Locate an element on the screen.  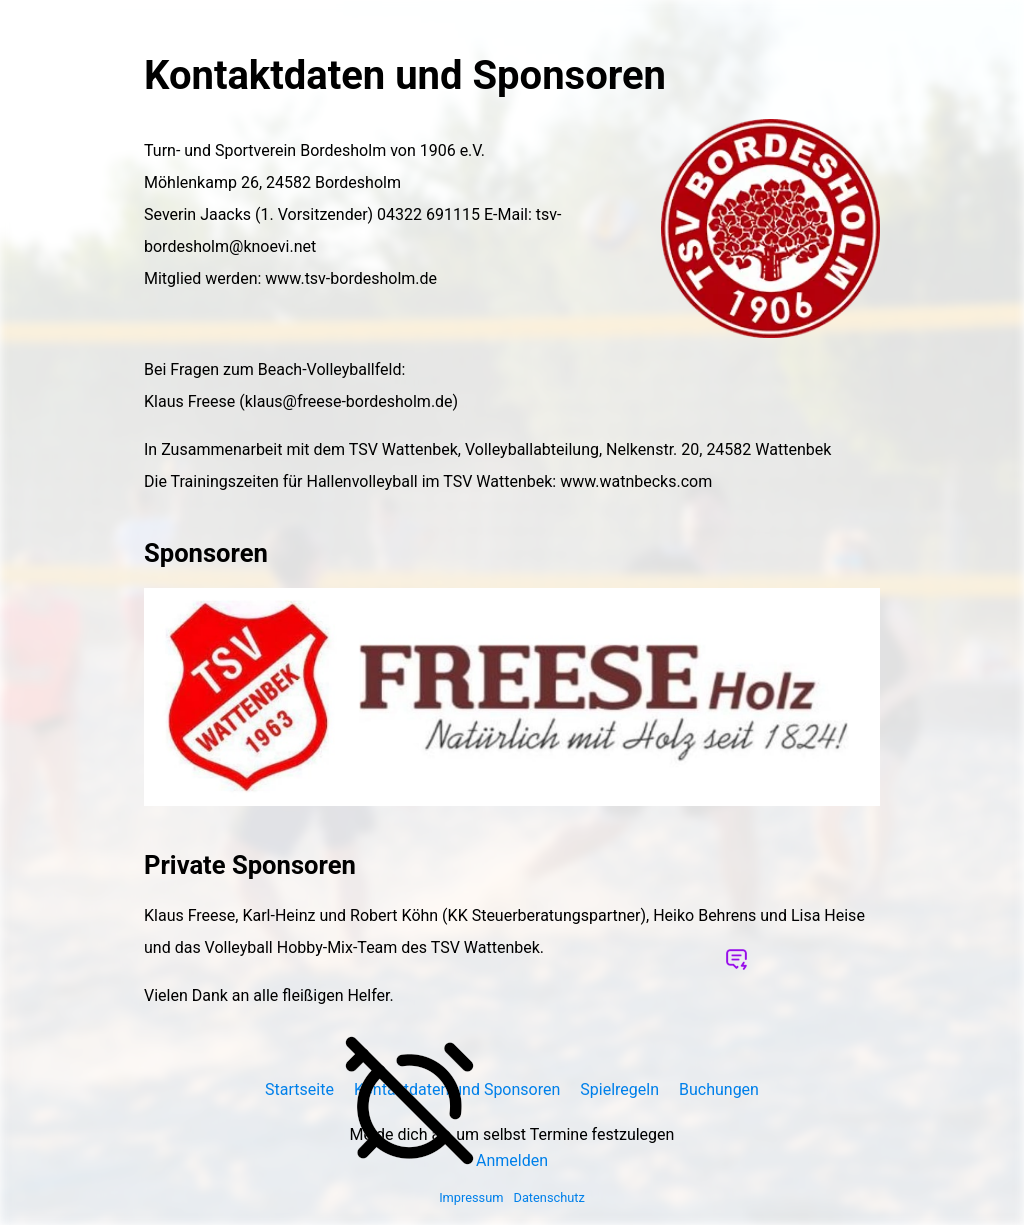
disable or turn off alarm is located at coordinates (409, 1100).